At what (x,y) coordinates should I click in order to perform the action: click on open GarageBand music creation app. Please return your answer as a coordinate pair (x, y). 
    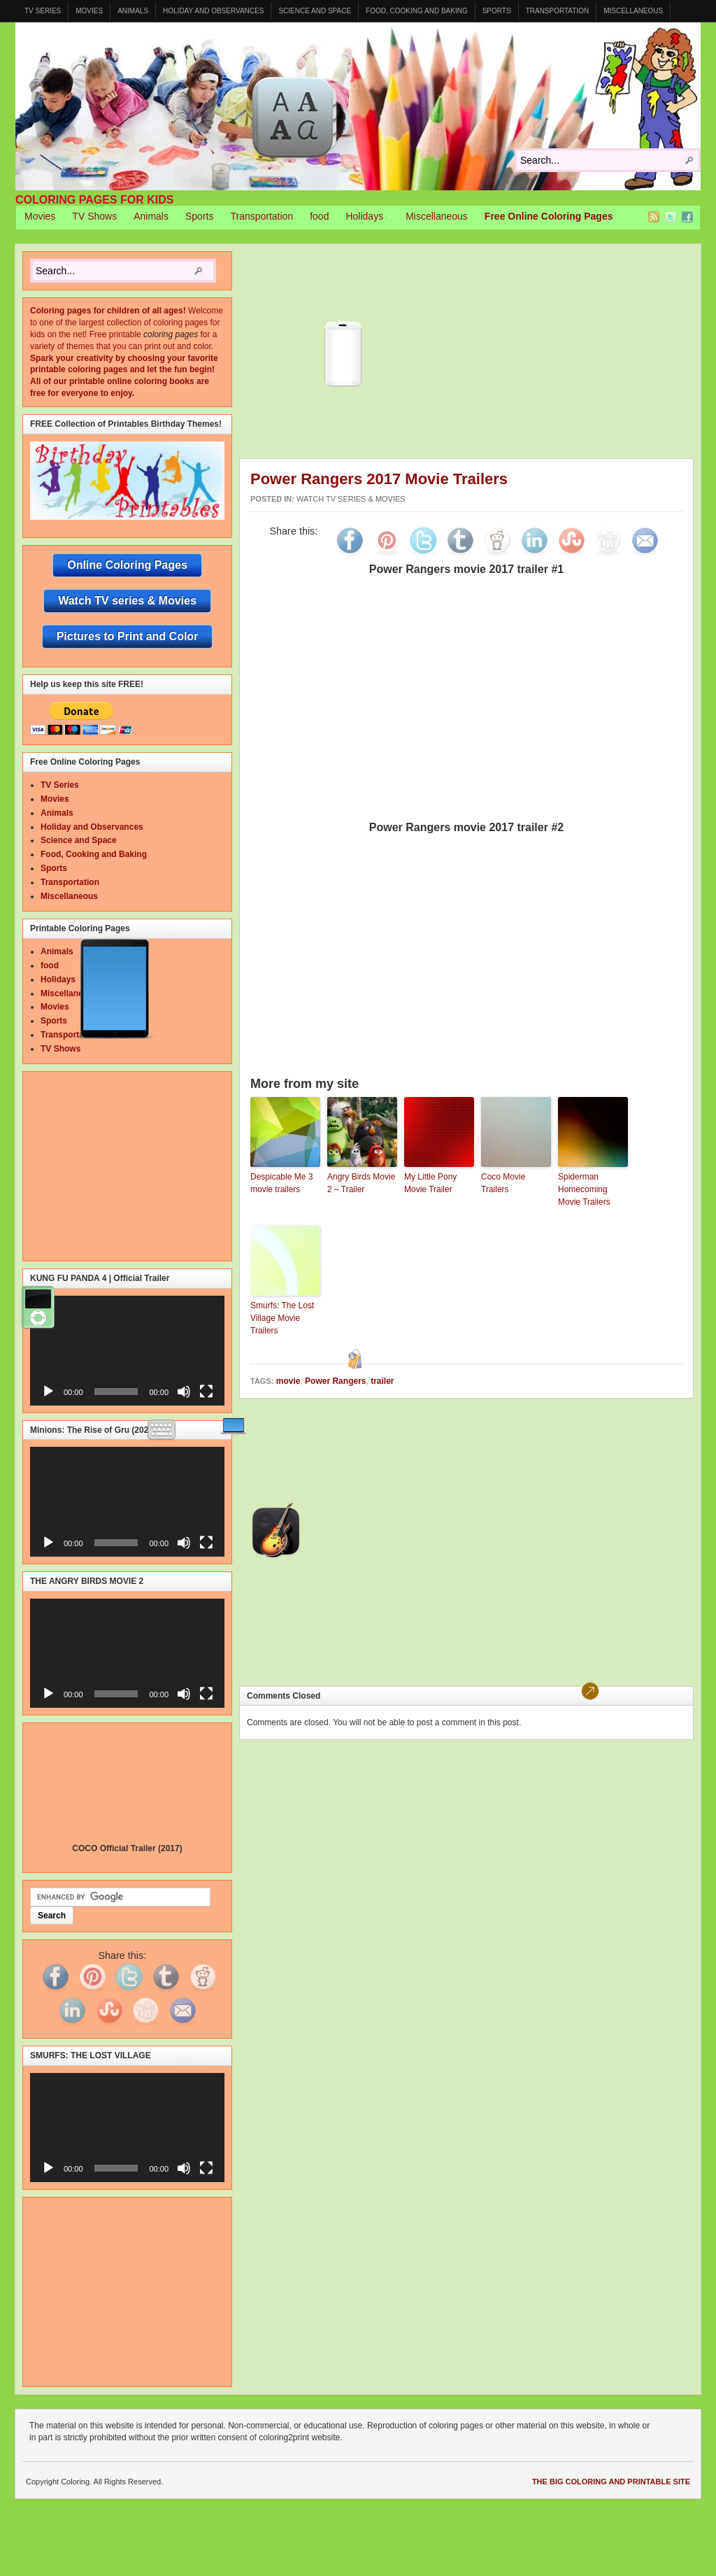
    Looking at the image, I should click on (275, 1531).